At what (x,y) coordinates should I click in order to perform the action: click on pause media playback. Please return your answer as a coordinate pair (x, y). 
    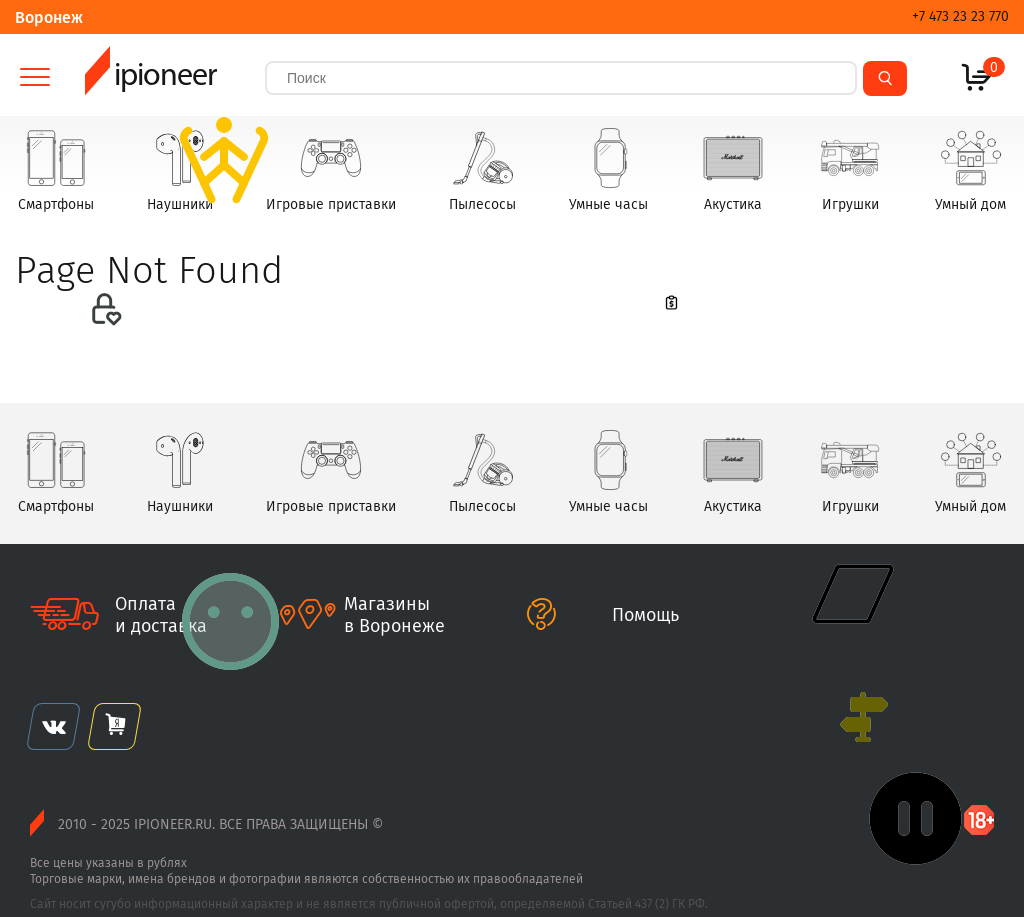
    Looking at the image, I should click on (915, 818).